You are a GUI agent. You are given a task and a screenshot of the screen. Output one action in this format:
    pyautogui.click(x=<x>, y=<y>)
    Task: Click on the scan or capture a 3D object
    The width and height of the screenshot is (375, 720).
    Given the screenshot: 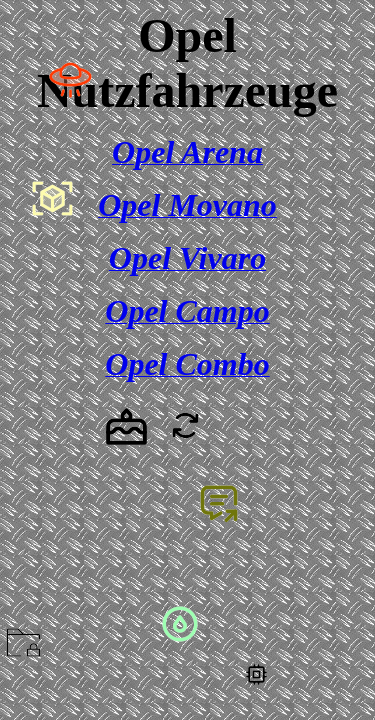 What is the action you would take?
    pyautogui.click(x=52, y=198)
    